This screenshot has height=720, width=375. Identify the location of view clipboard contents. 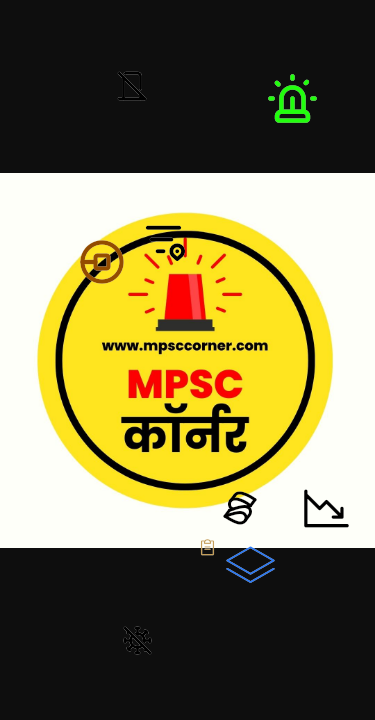
(207, 547).